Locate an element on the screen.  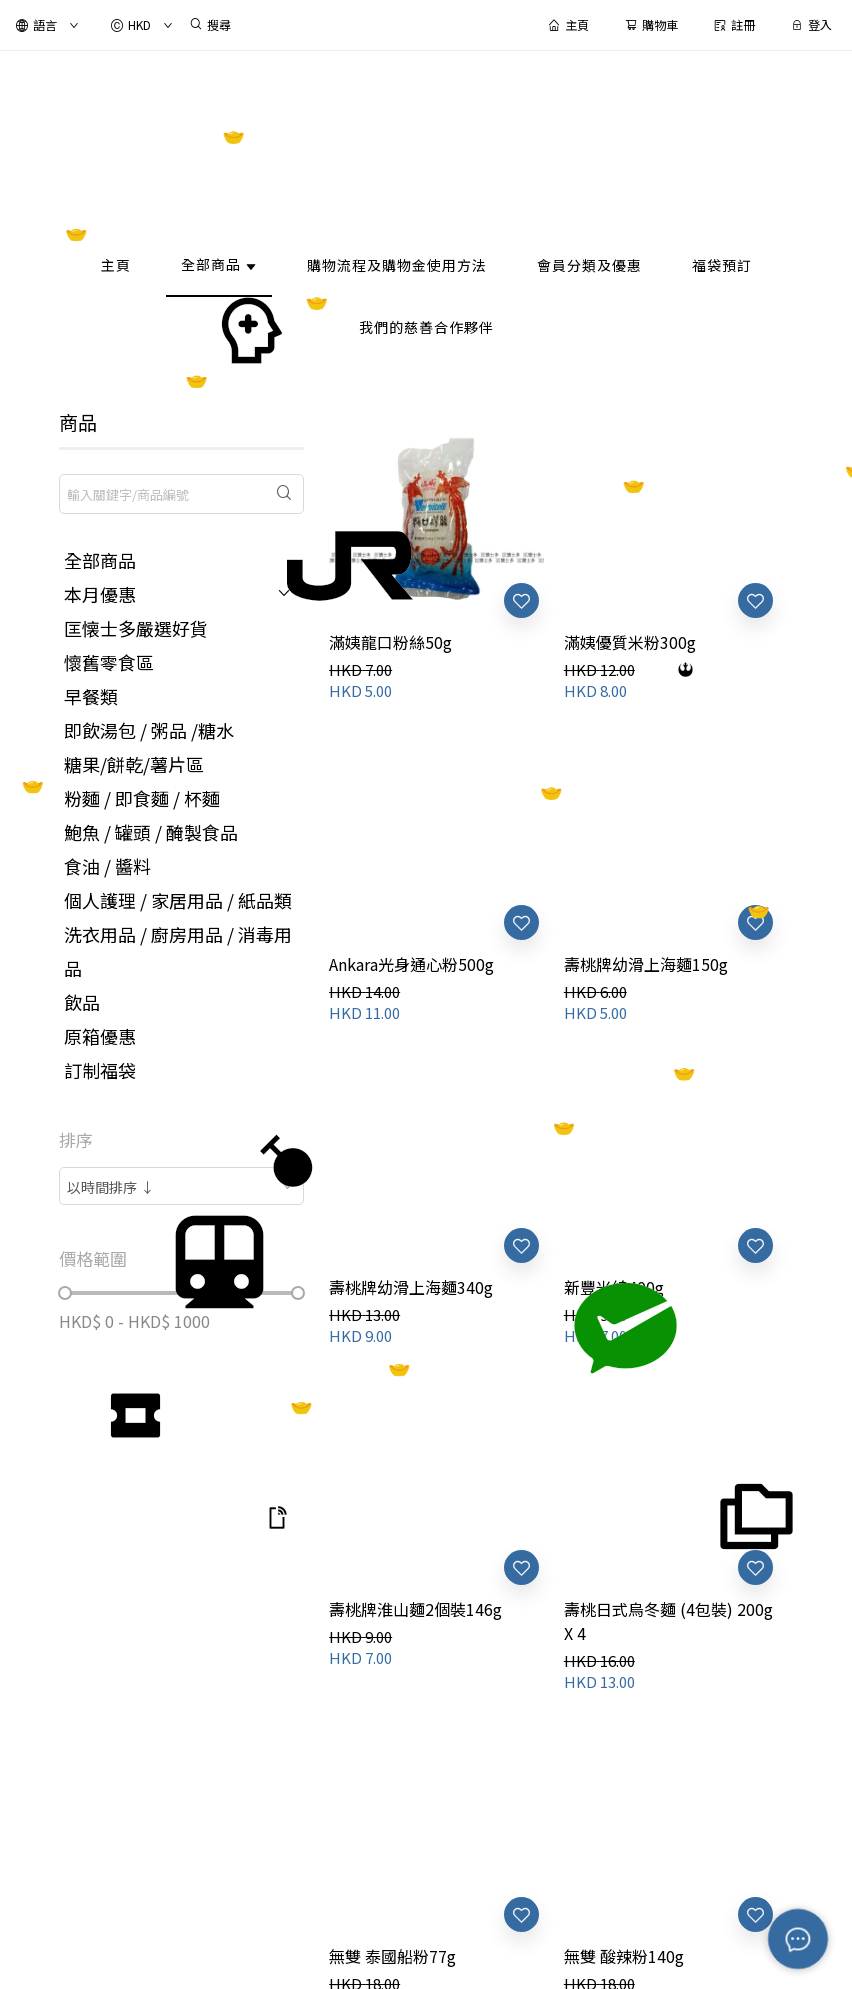
view your tickets or passes is located at coordinates (135, 1415).